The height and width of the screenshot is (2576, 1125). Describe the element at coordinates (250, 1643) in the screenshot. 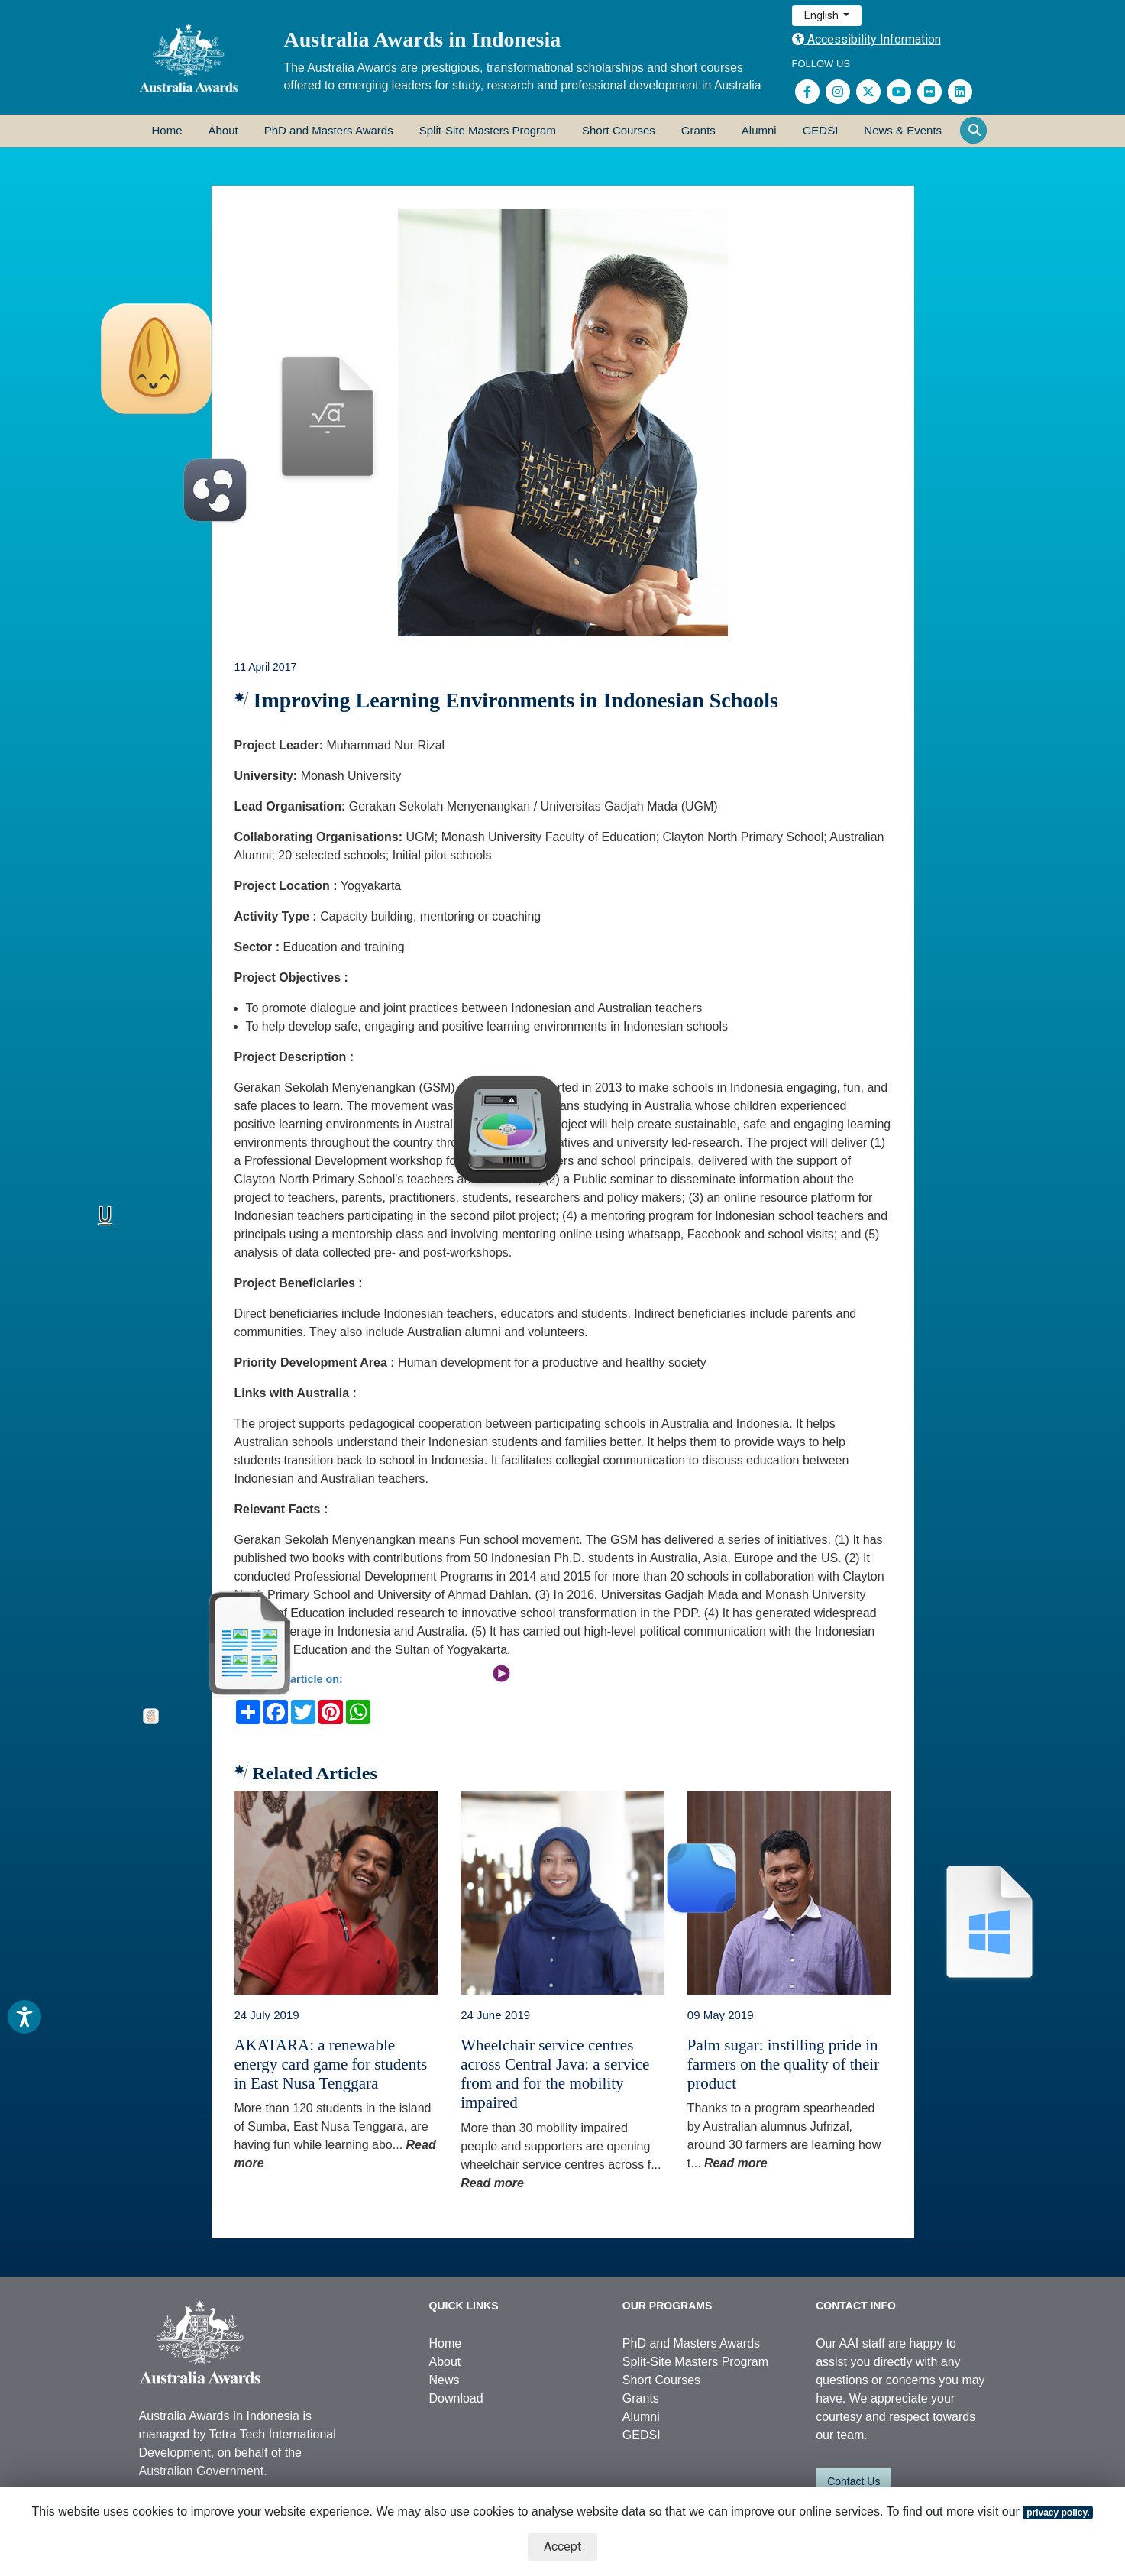

I see `libreoffice master document file type` at that location.